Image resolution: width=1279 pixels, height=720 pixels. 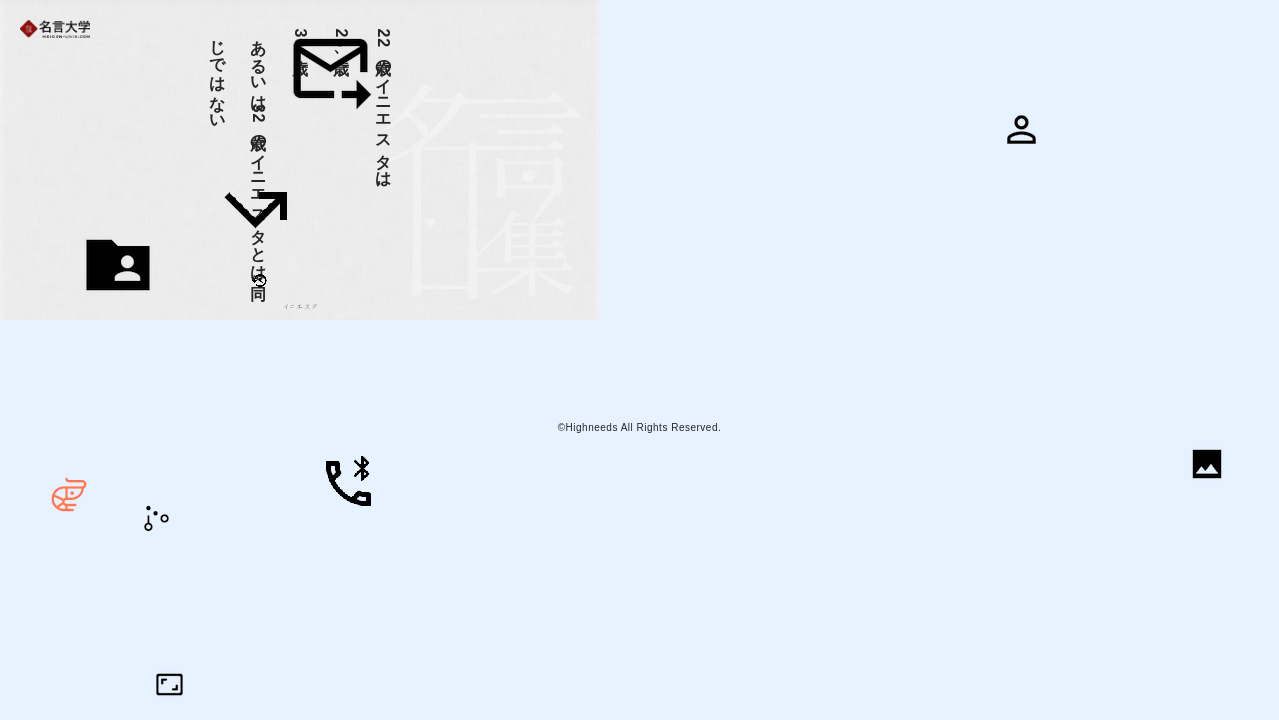 I want to click on view the merge queue for pending pull requests, so click(x=156, y=517).